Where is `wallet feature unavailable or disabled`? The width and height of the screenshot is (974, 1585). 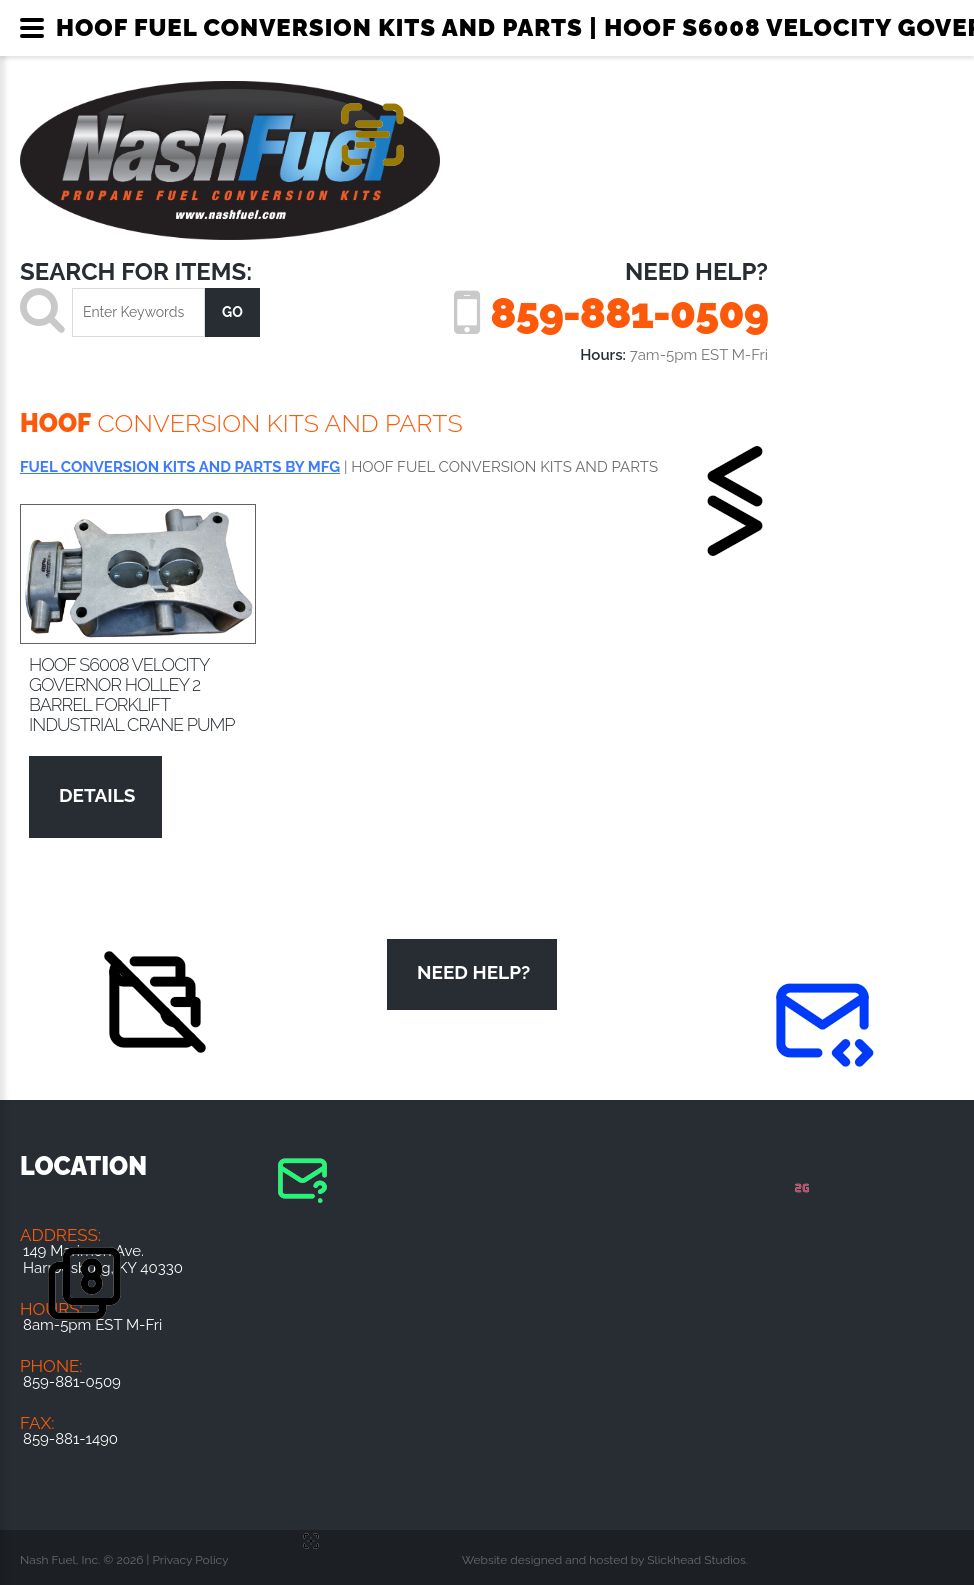 wallet feature unavailable or disabled is located at coordinates (155, 1002).